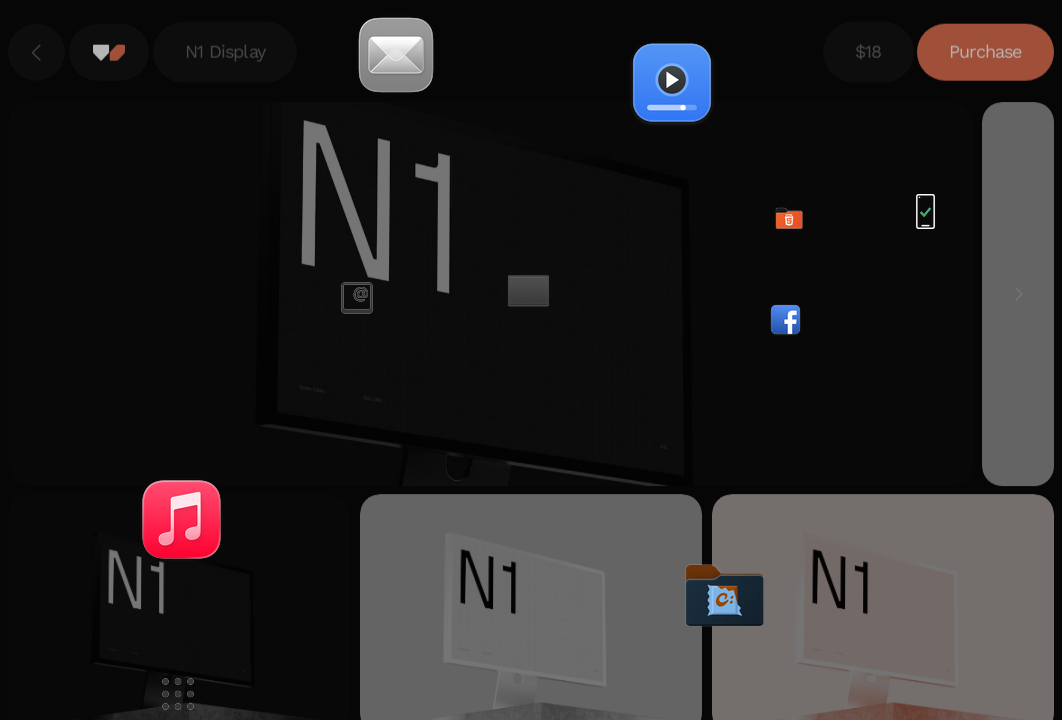 This screenshot has width=1062, height=720. Describe the element at coordinates (528, 290) in the screenshot. I see `indicates magic trackpad is connected via bluetooth` at that location.